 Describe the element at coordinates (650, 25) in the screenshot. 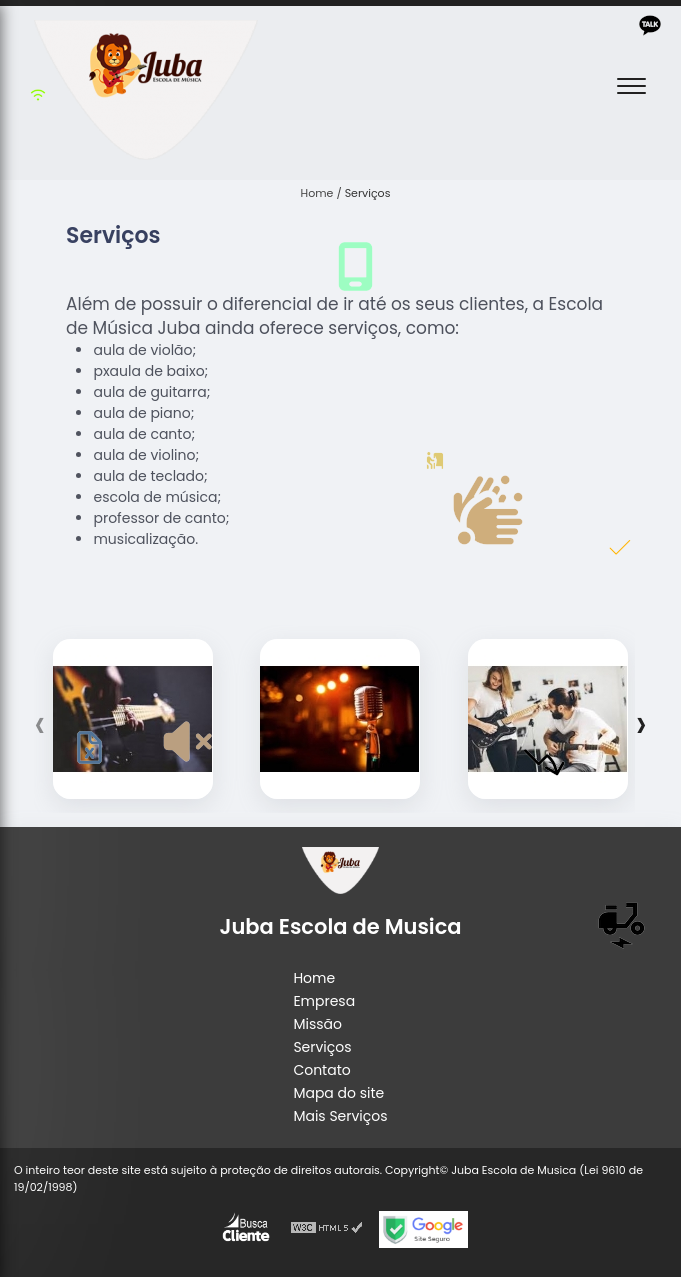

I see `open KakaoTalk messaging app` at that location.